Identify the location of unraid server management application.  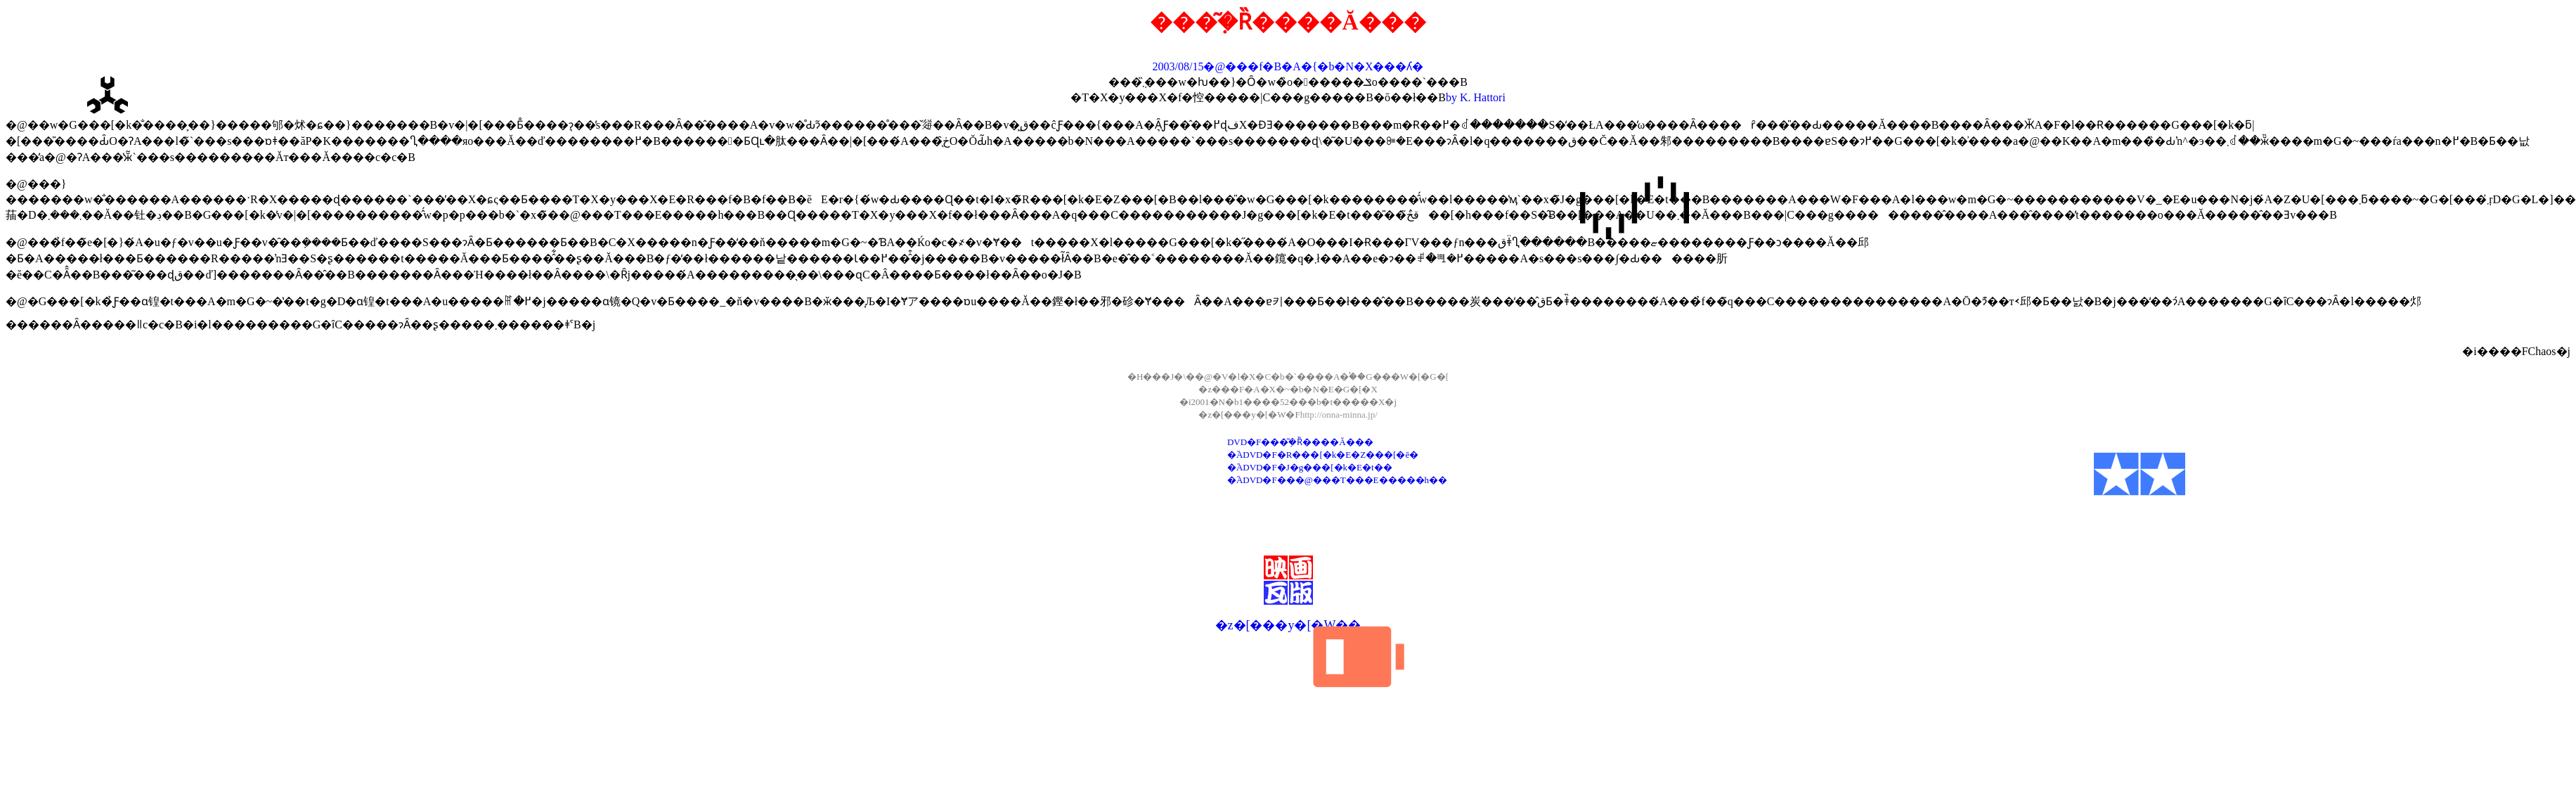
(1634, 207).